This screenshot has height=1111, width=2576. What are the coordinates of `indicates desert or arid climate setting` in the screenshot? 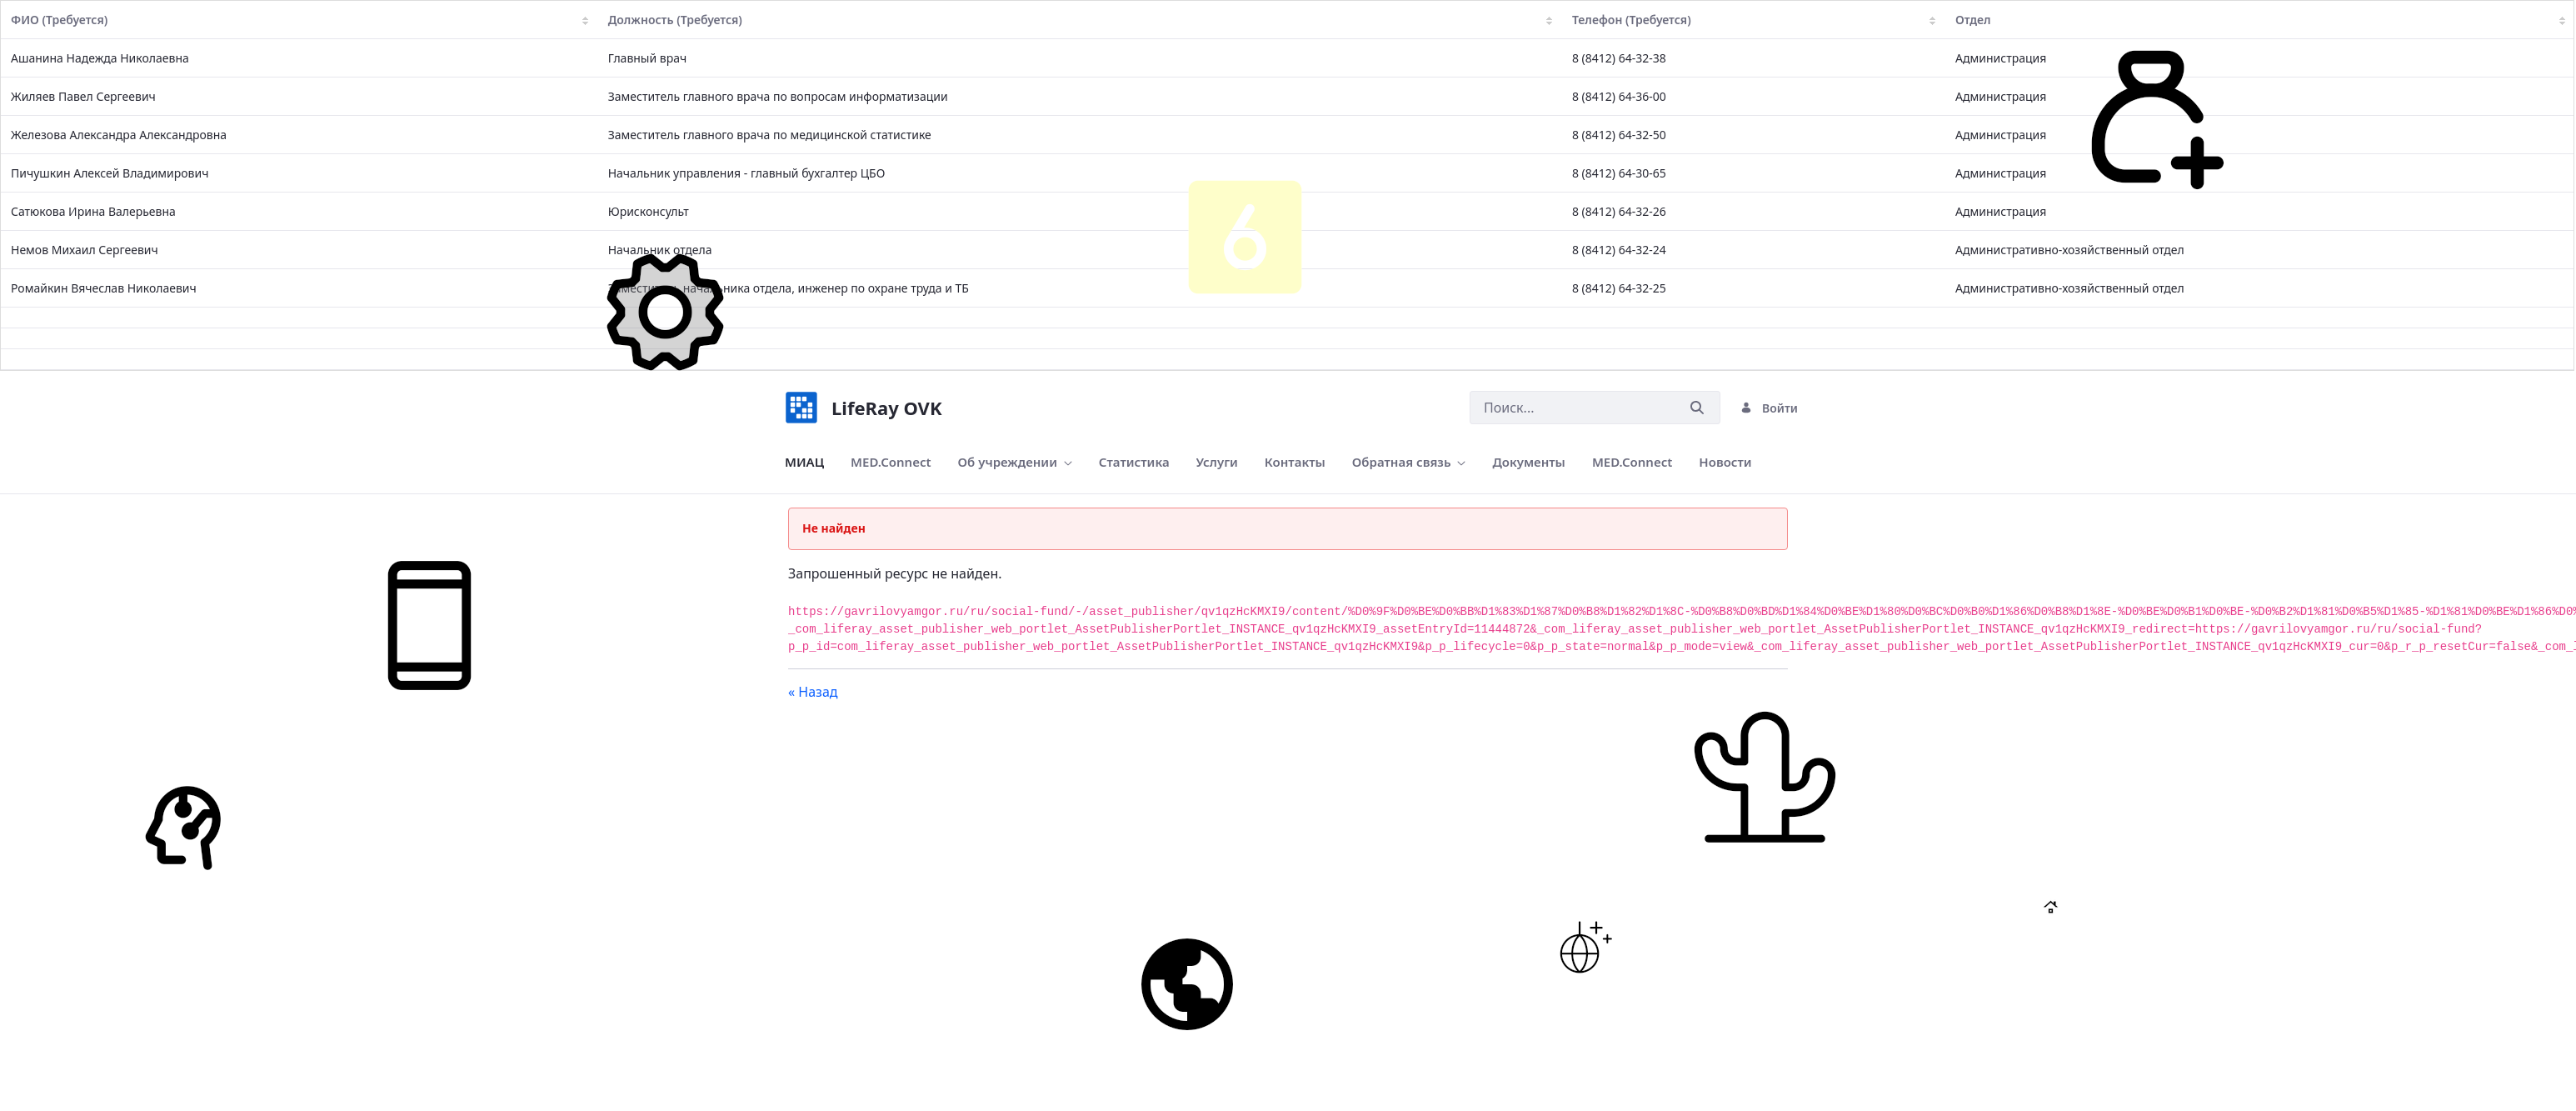 It's located at (1765, 782).